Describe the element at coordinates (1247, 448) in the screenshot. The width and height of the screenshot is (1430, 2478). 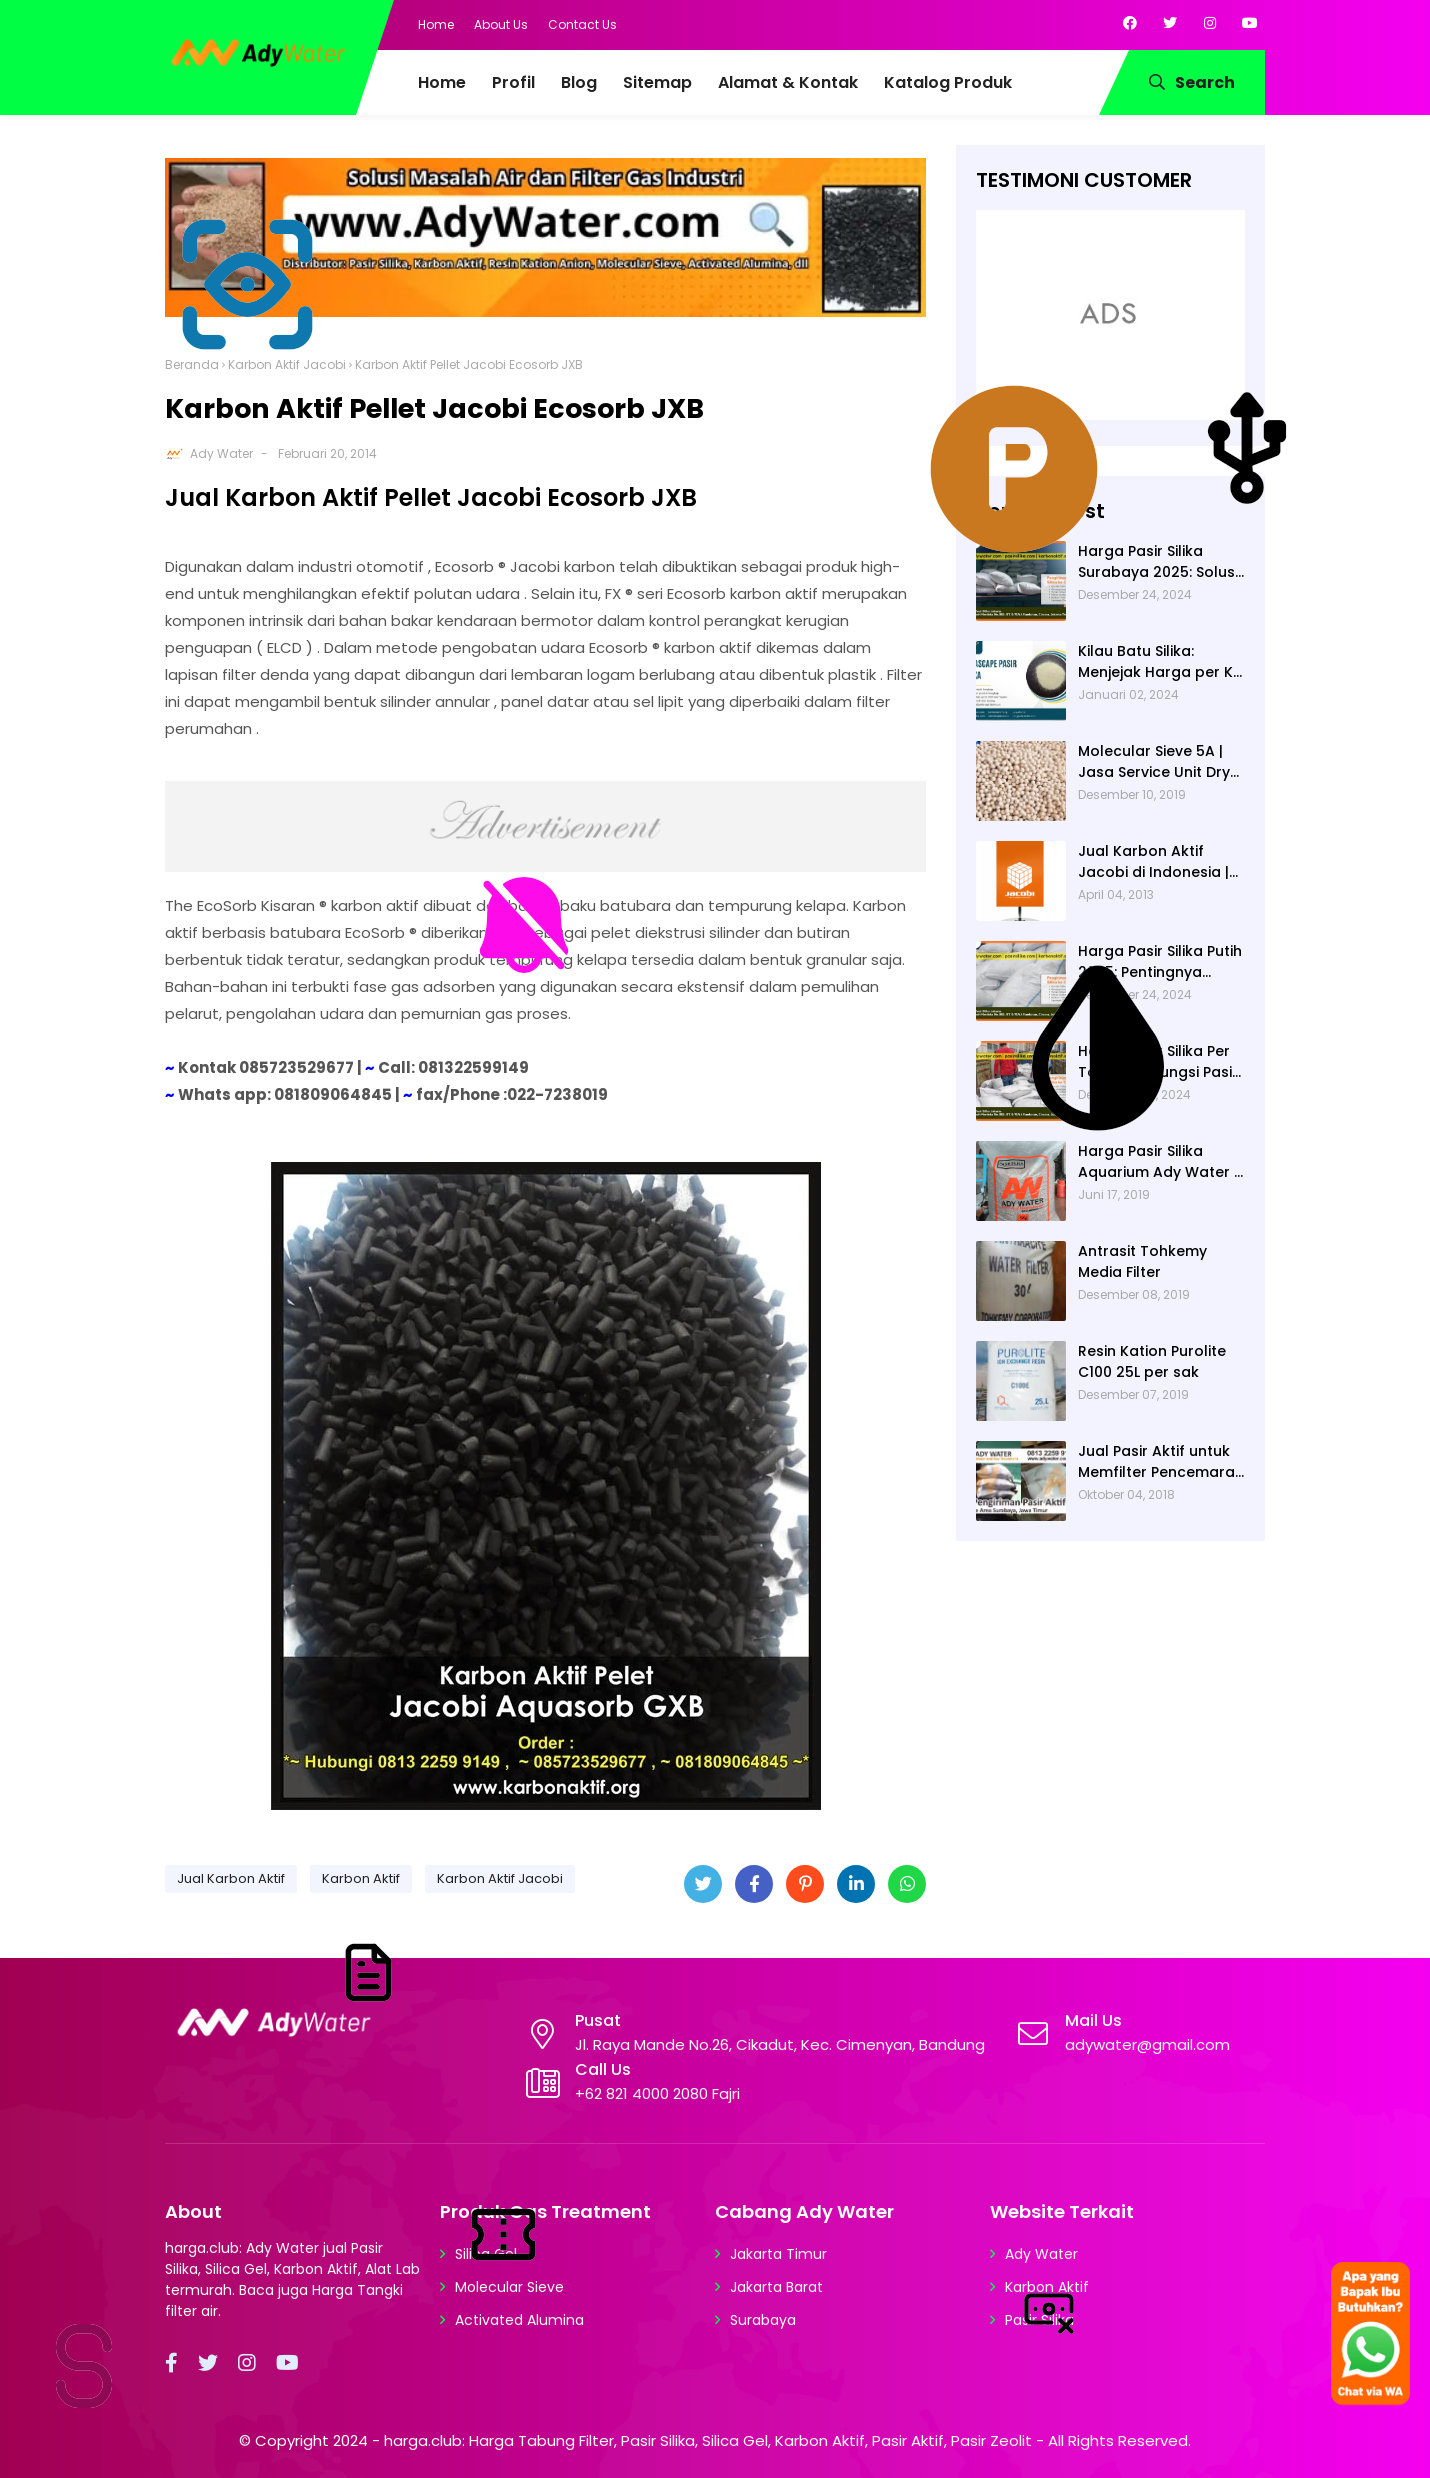
I see `connect a USB device` at that location.